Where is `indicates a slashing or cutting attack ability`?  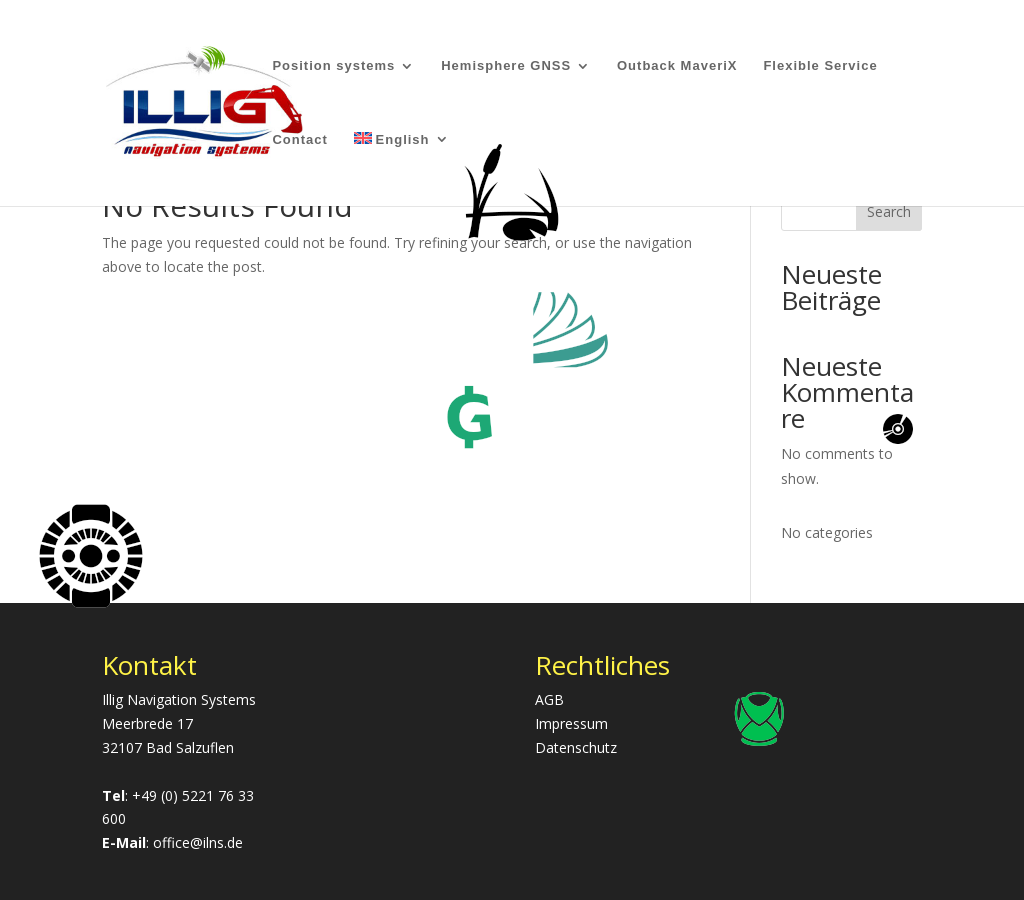
indicates a slashing or cutting attack ability is located at coordinates (570, 329).